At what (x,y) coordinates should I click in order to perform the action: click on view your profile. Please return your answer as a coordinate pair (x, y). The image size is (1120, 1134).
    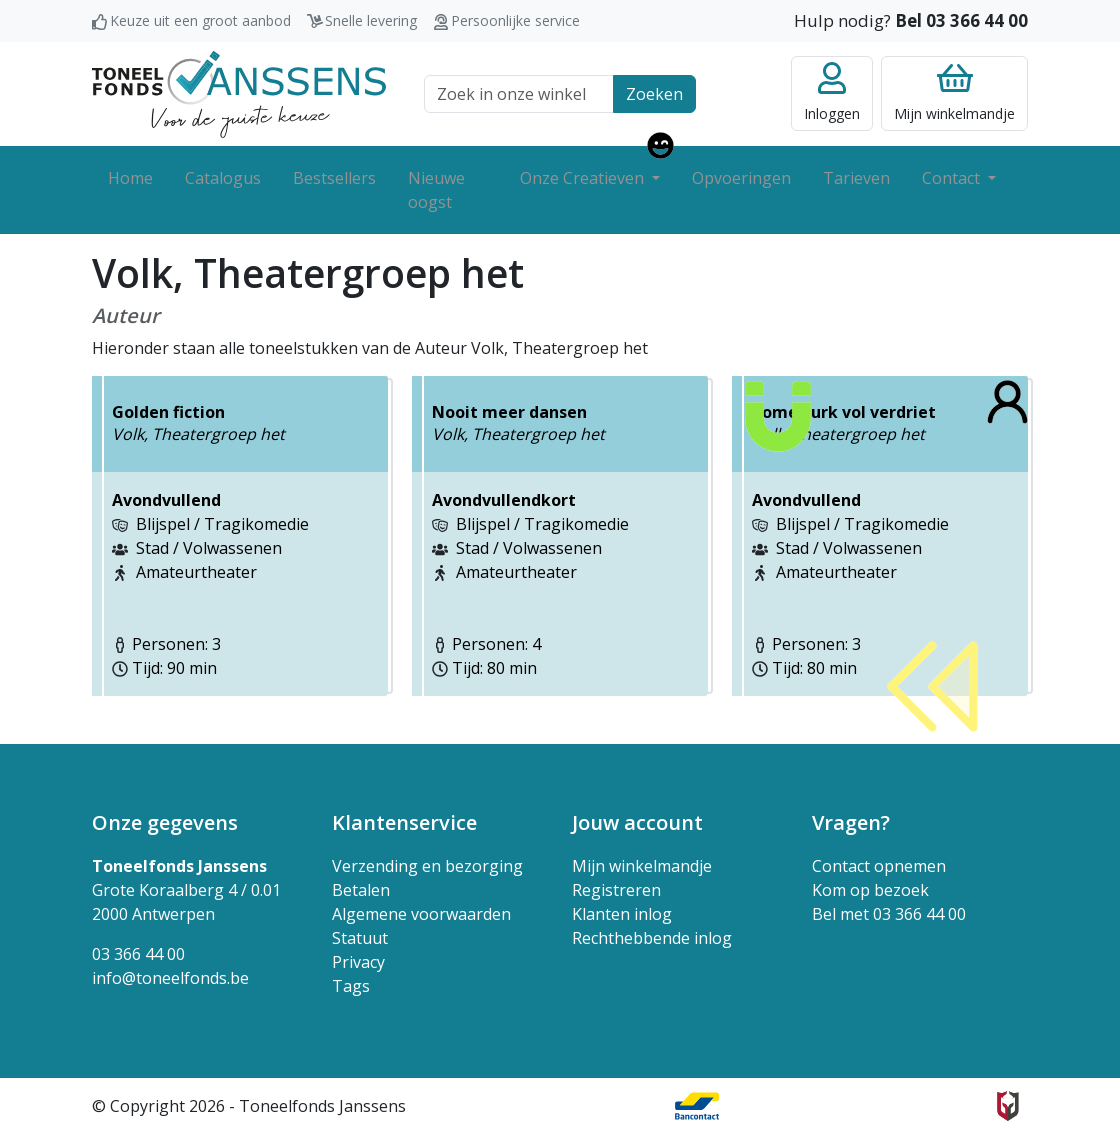
    Looking at the image, I should click on (1007, 403).